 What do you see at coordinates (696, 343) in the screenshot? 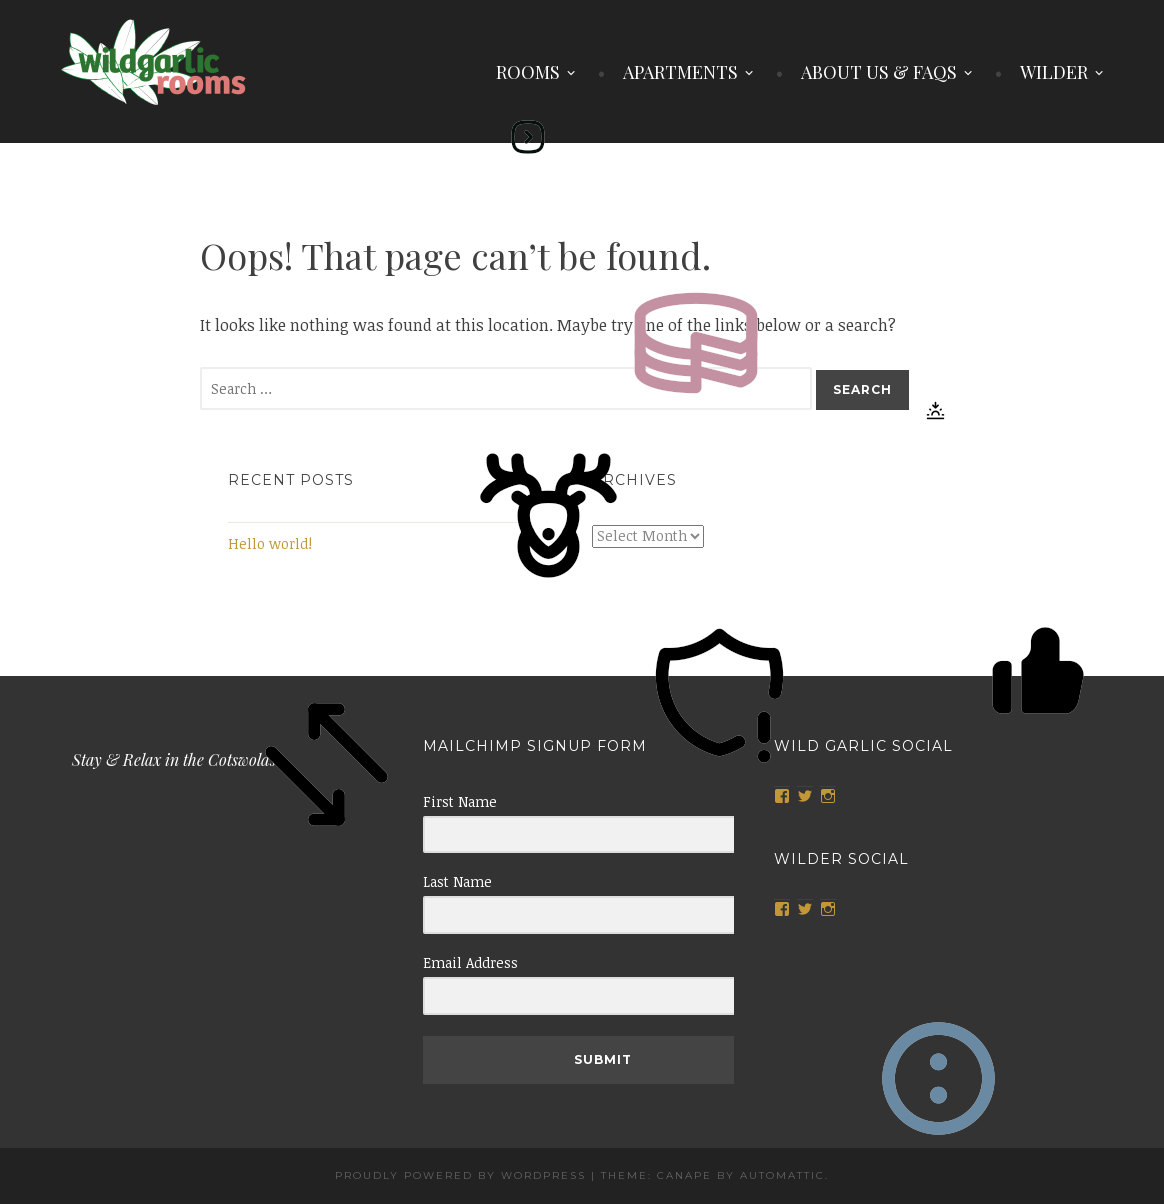
I see `CakePHP framework logo` at bounding box center [696, 343].